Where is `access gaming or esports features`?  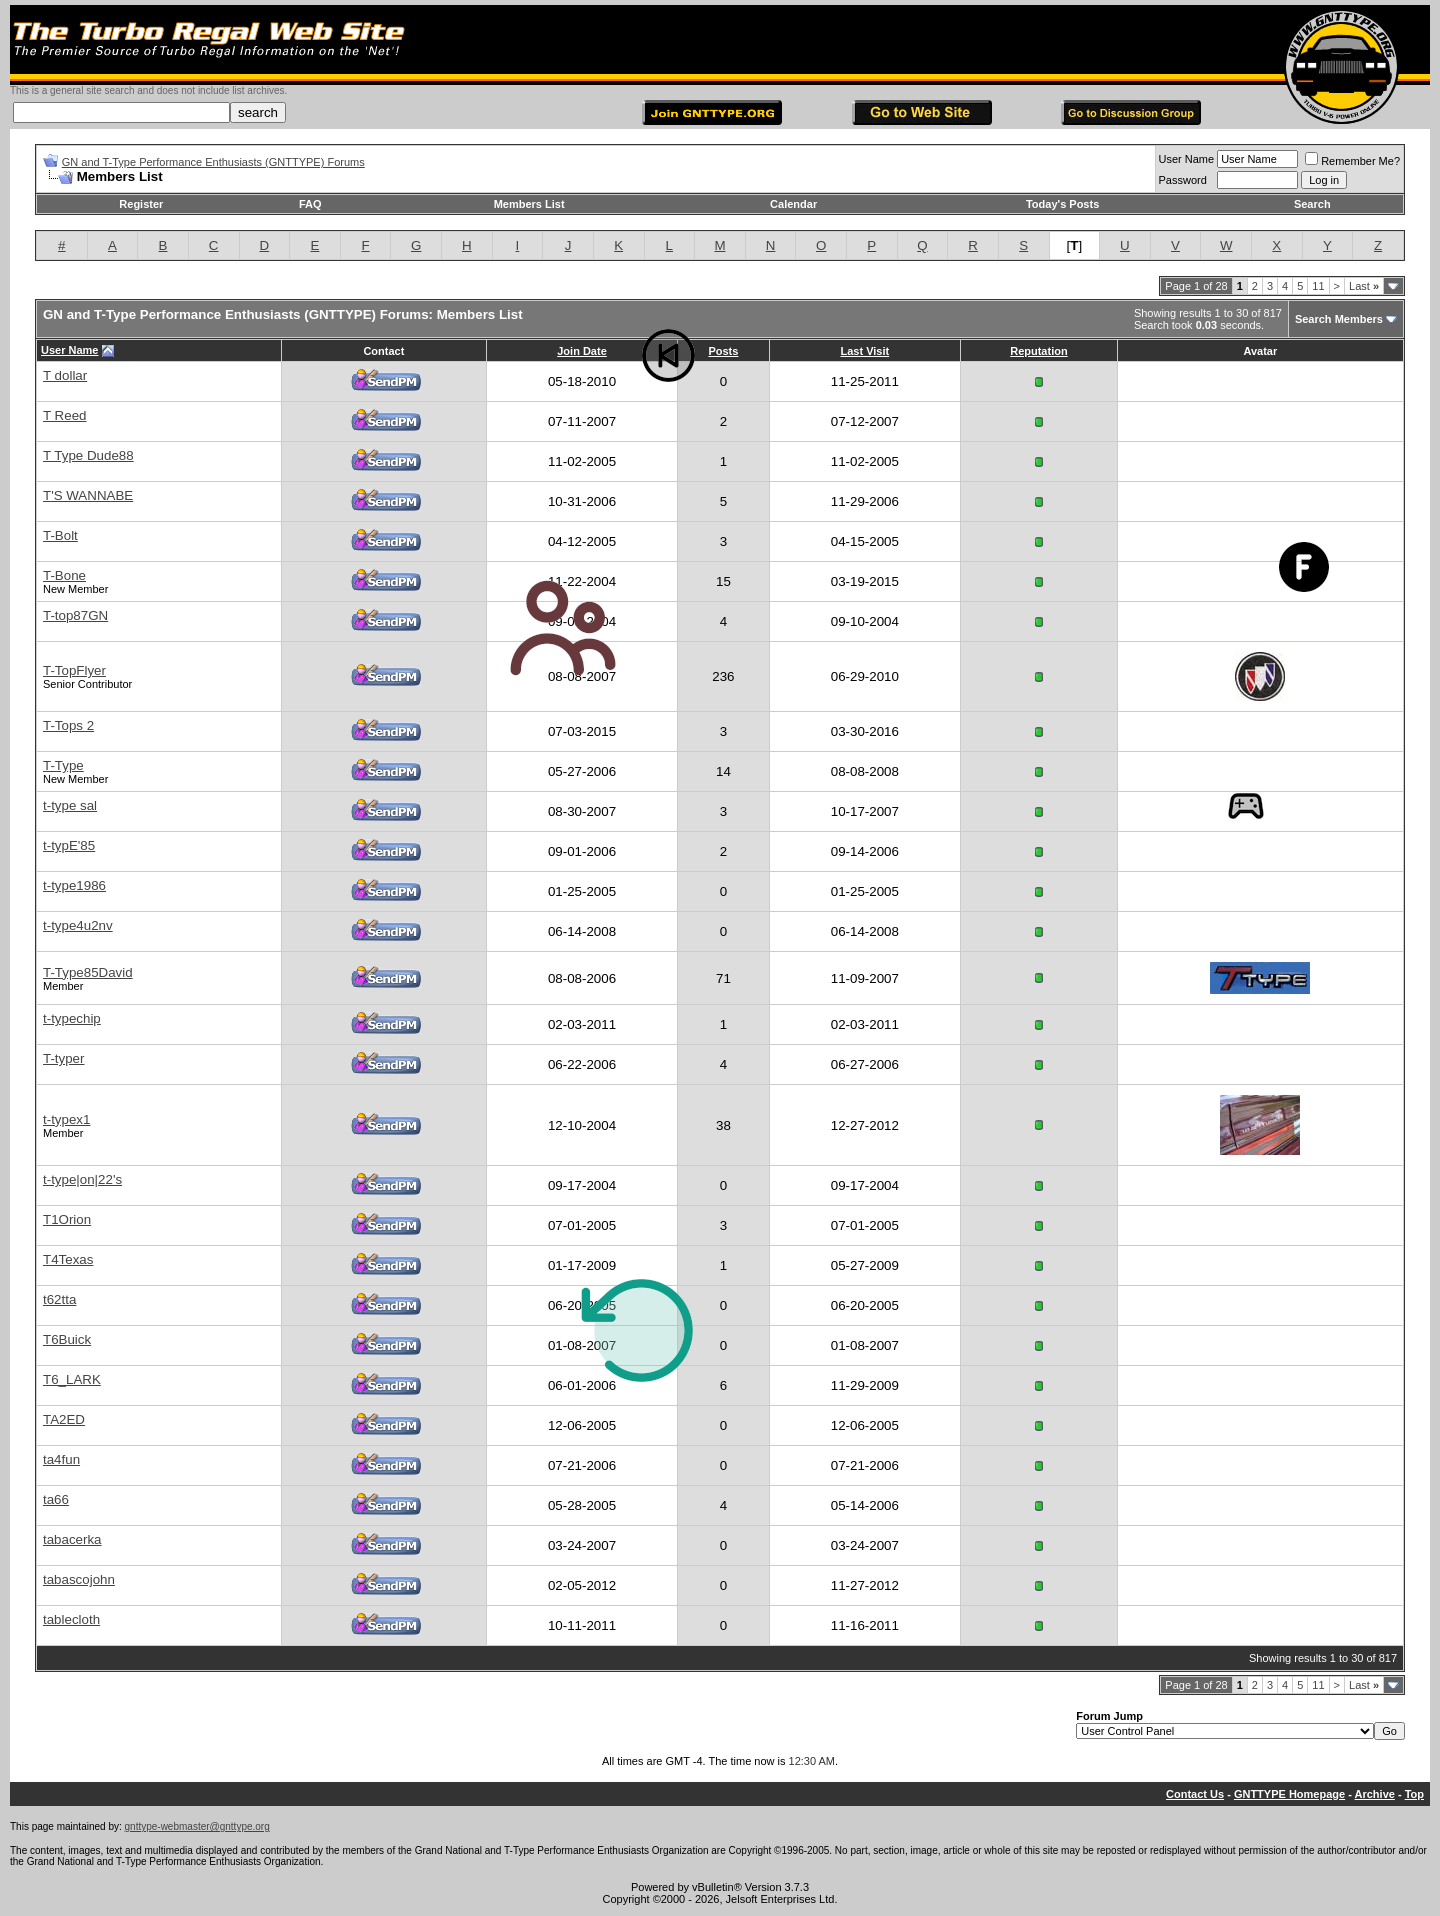
access gaming or esports features is located at coordinates (1246, 806).